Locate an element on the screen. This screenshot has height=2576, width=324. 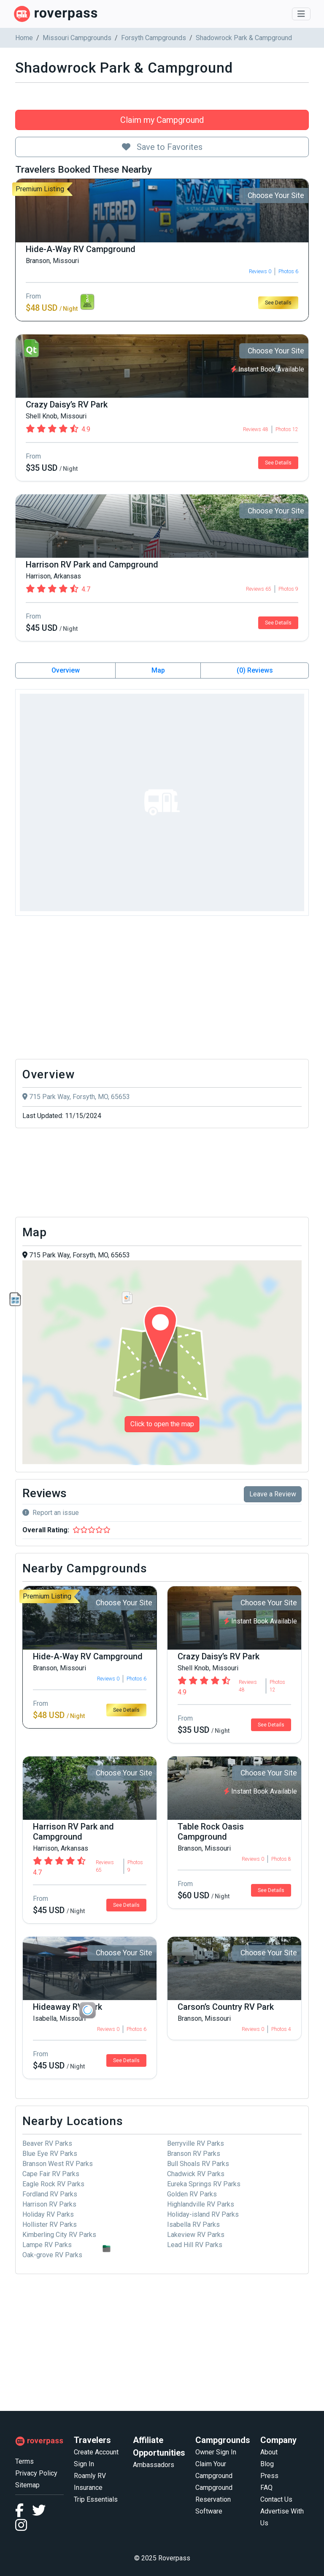
configure app launch animation preferences is located at coordinates (87, 2010).